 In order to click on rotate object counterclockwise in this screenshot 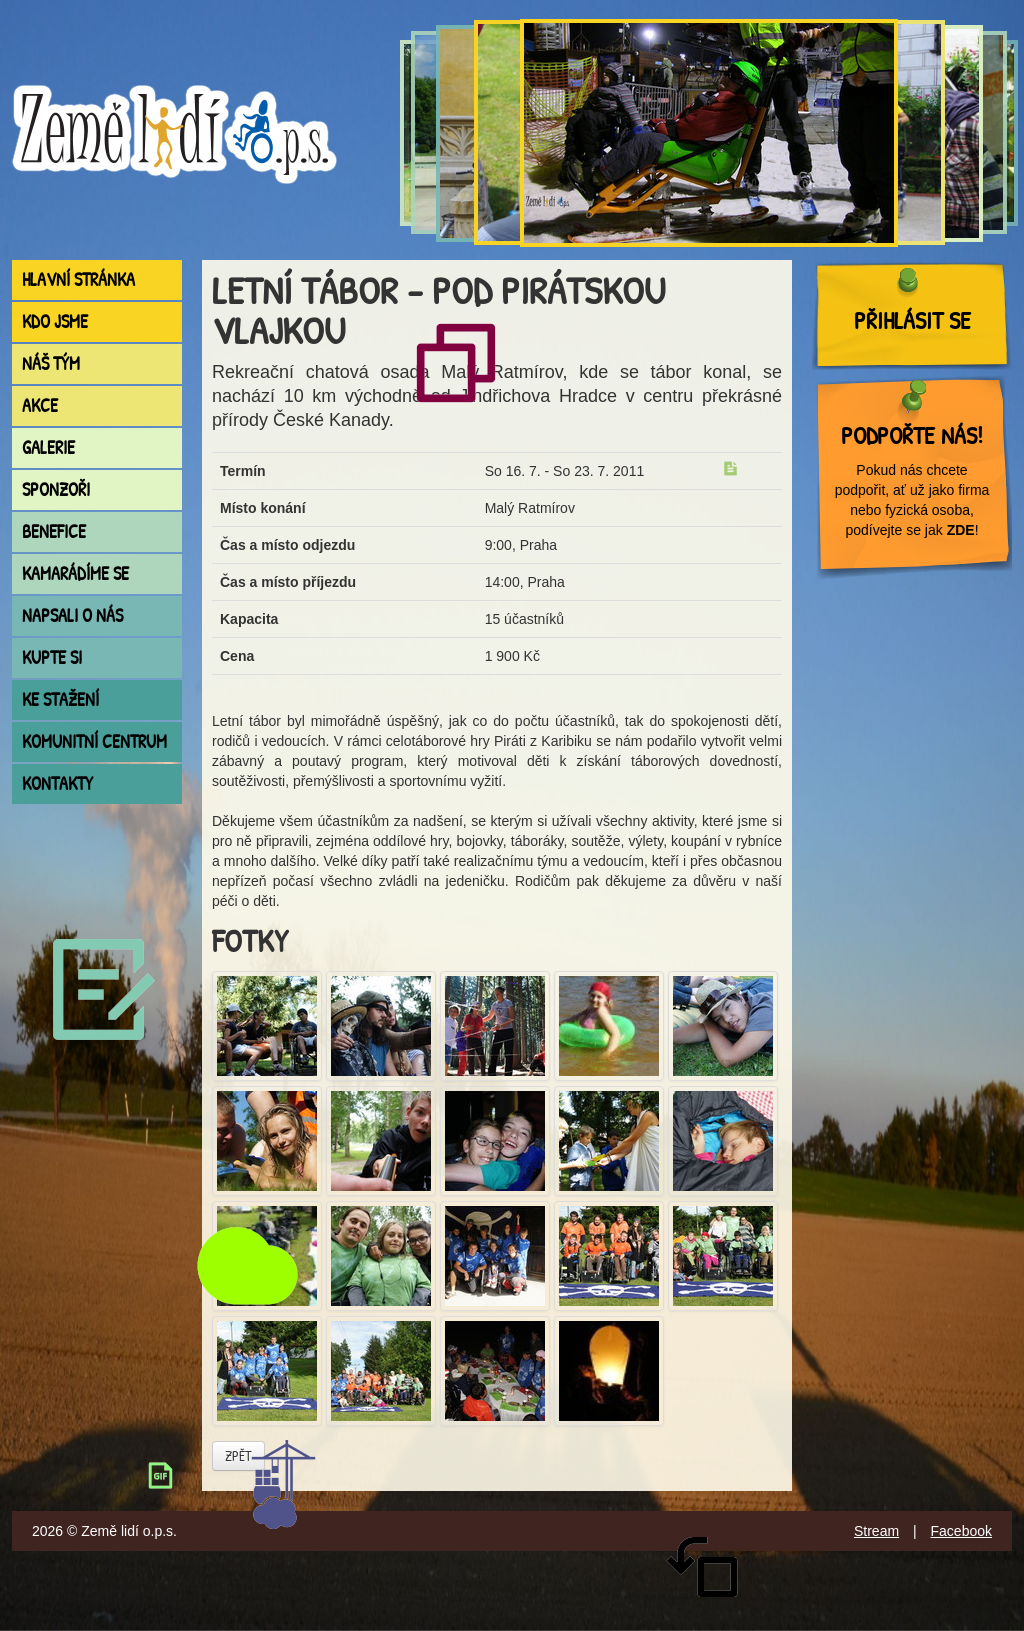, I will do `click(704, 1567)`.